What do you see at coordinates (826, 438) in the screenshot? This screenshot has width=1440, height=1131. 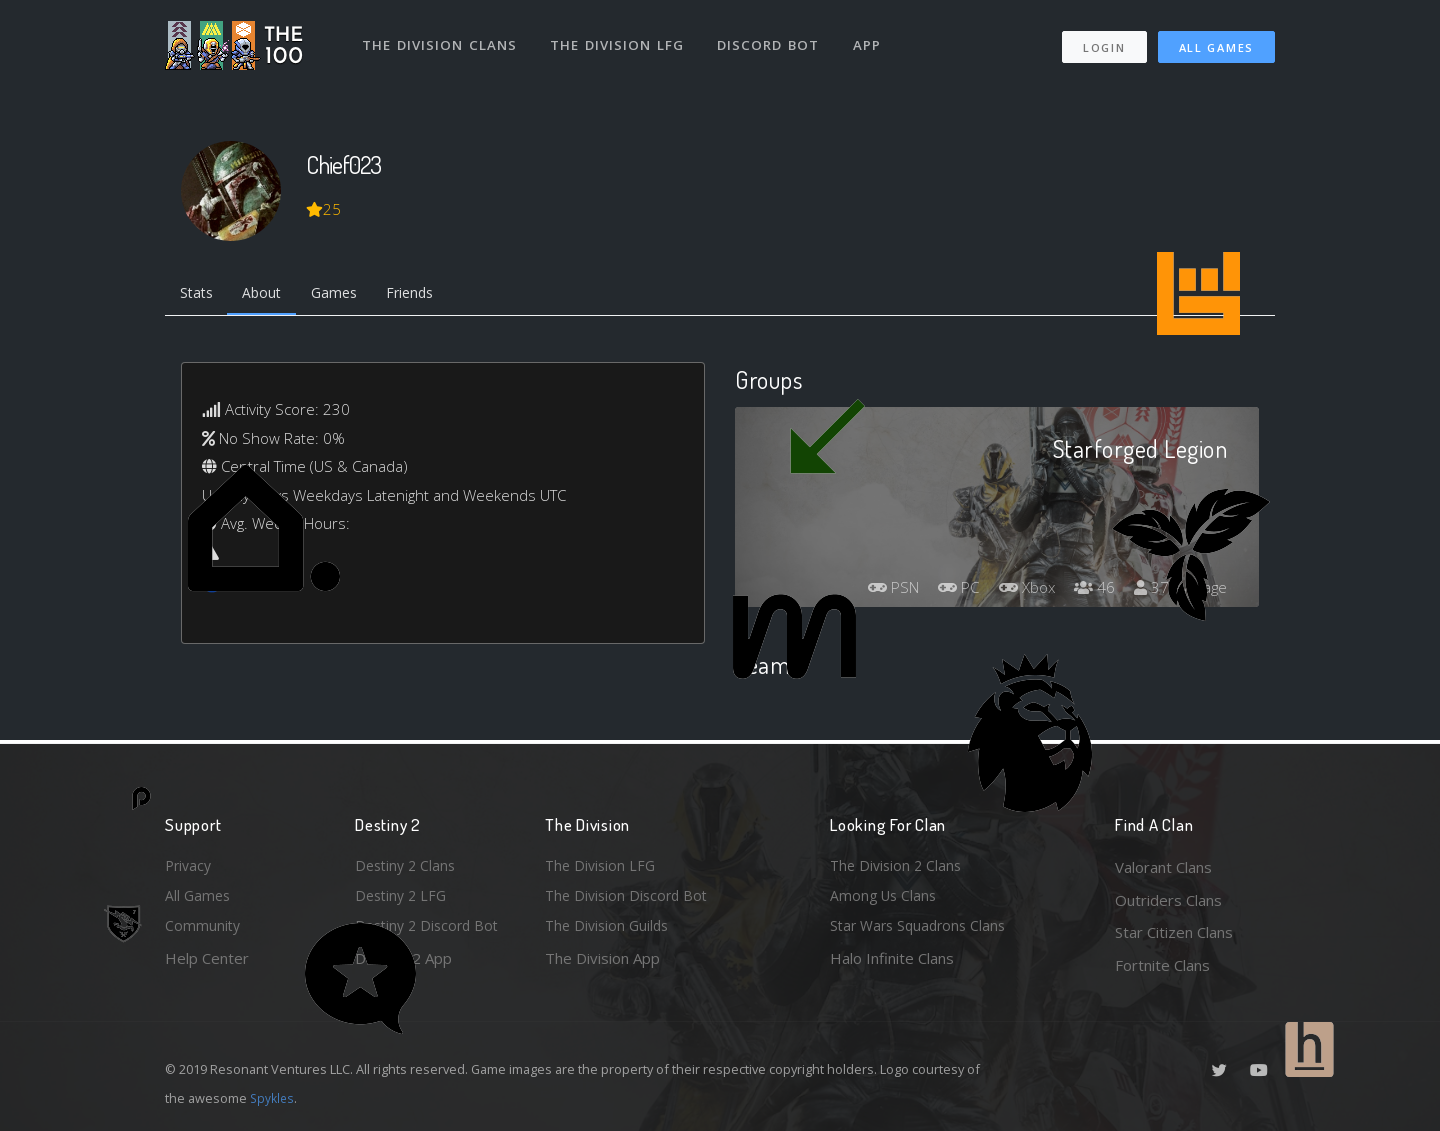 I see `navigate back and down` at bounding box center [826, 438].